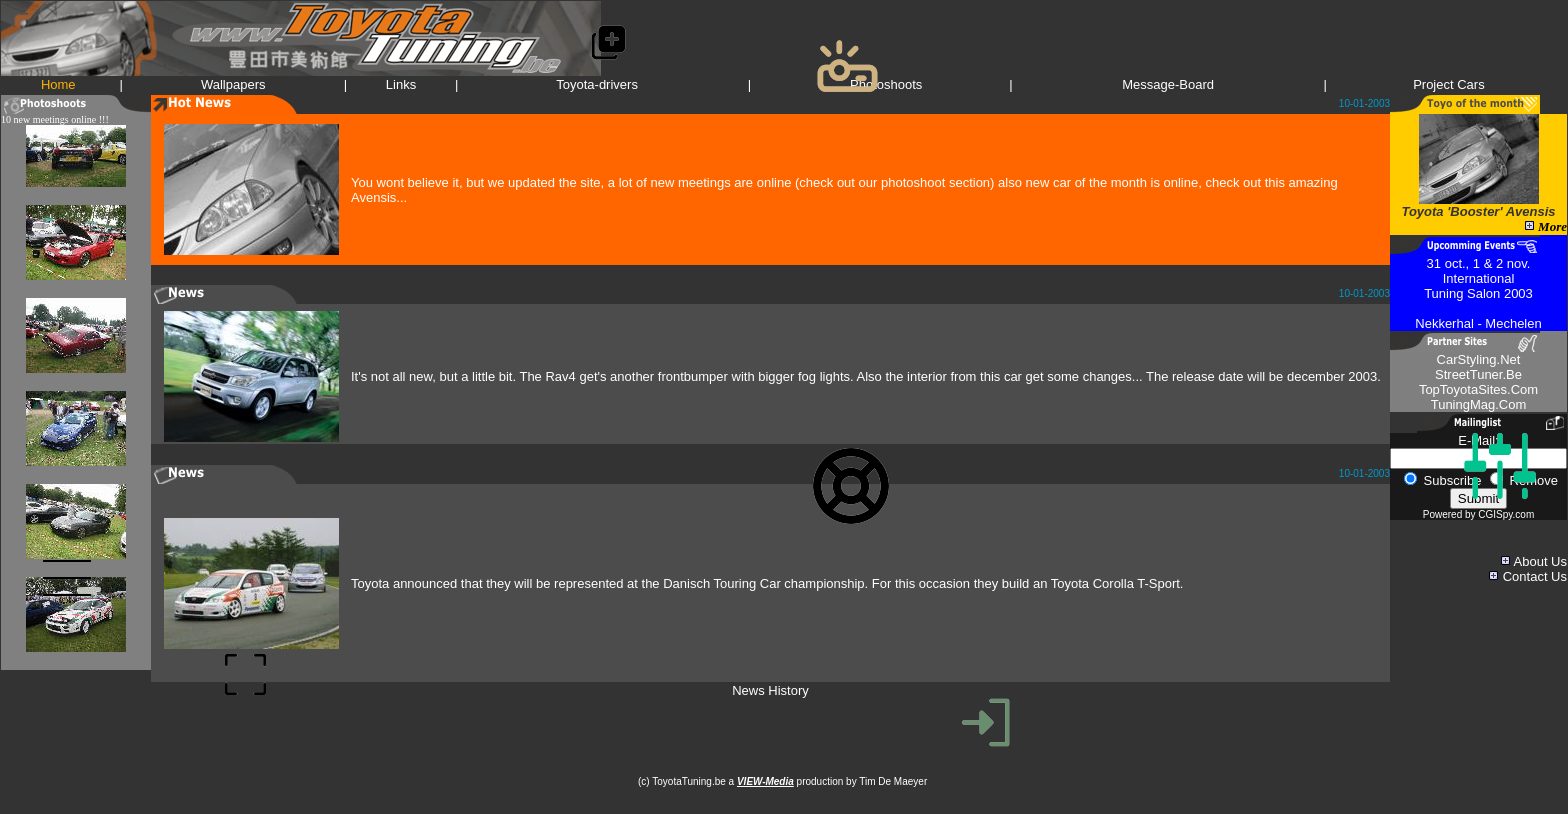 The height and width of the screenshot is (814, 1568). I want to click on adjust settings or preferences, so click(1500, 466).